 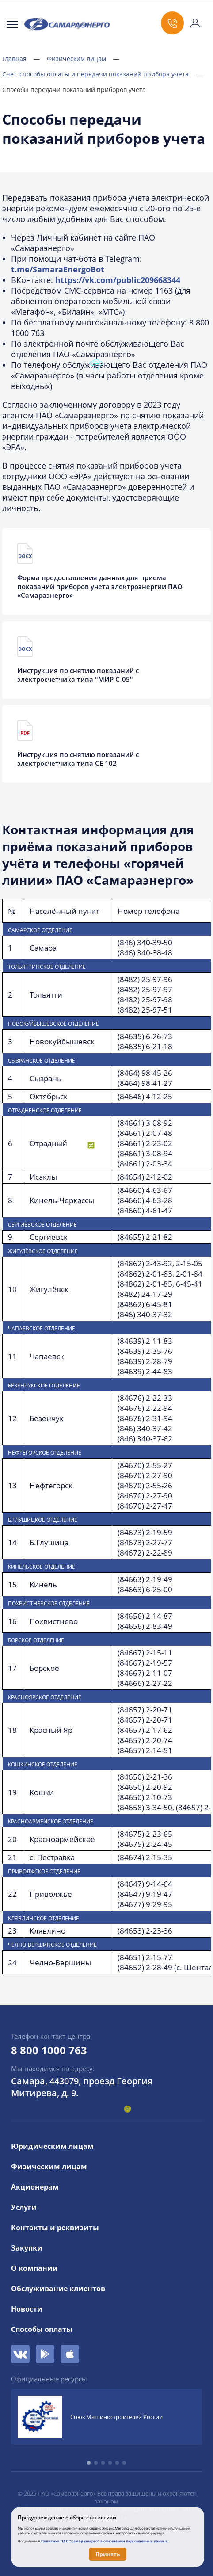 I want to click on indicates values are not equal, so click(x=91, y=1145).